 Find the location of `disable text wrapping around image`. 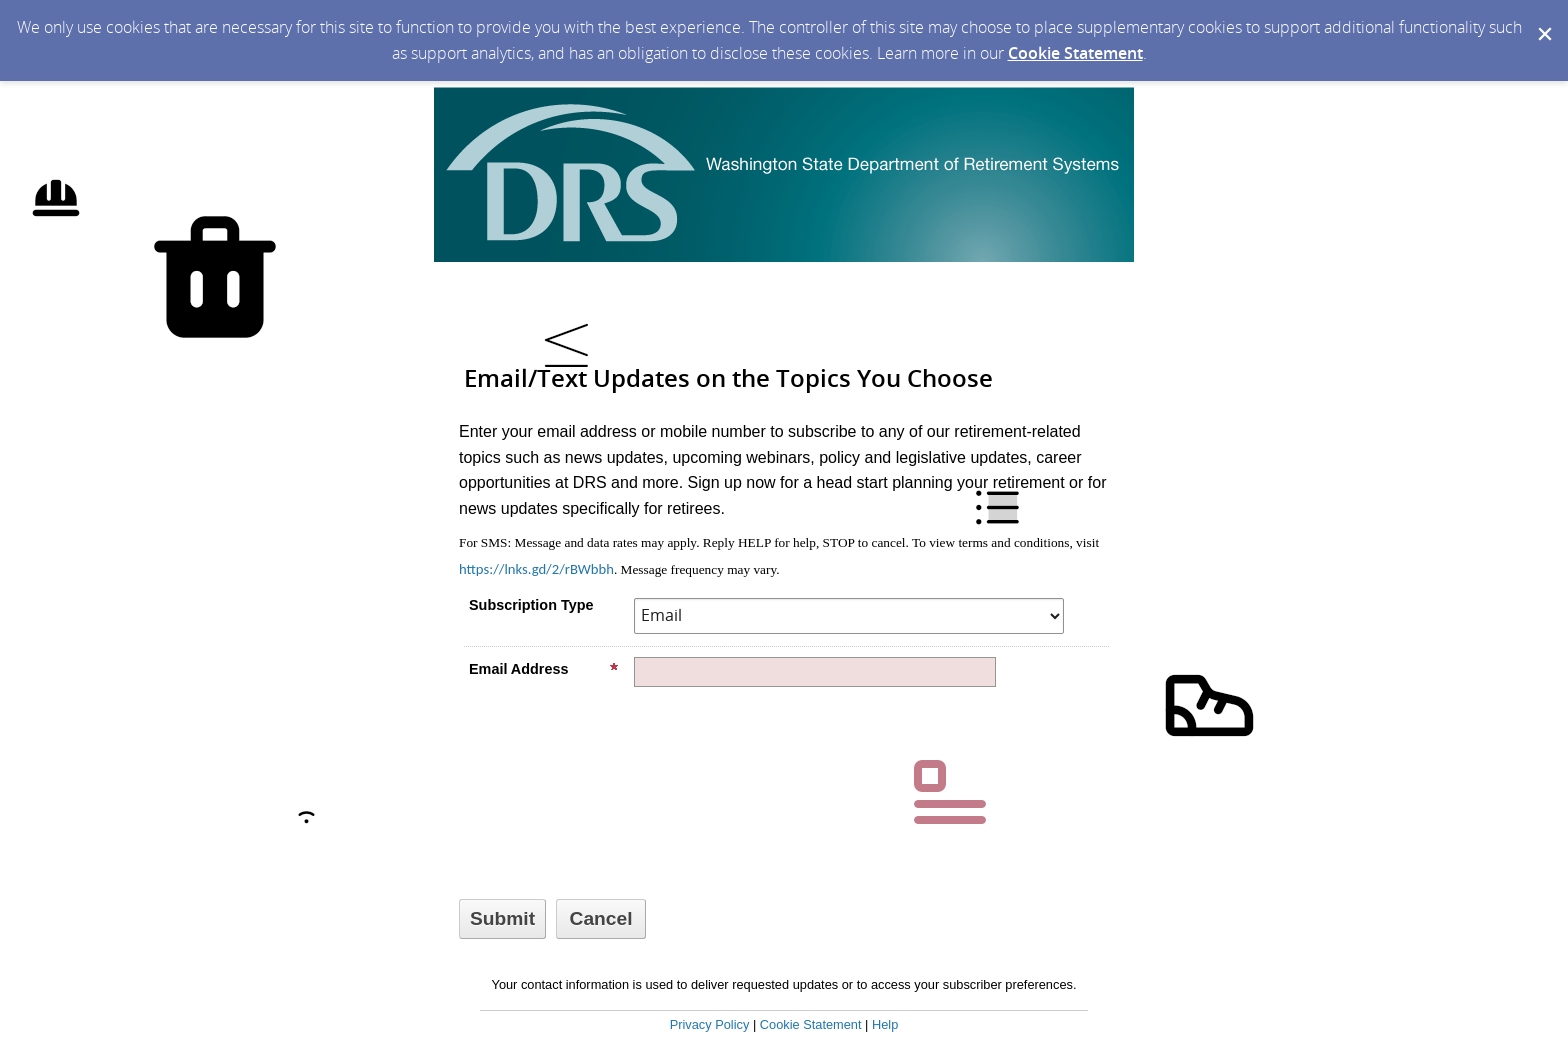

disable text wrapping around image is located at coordinates (950, 792).